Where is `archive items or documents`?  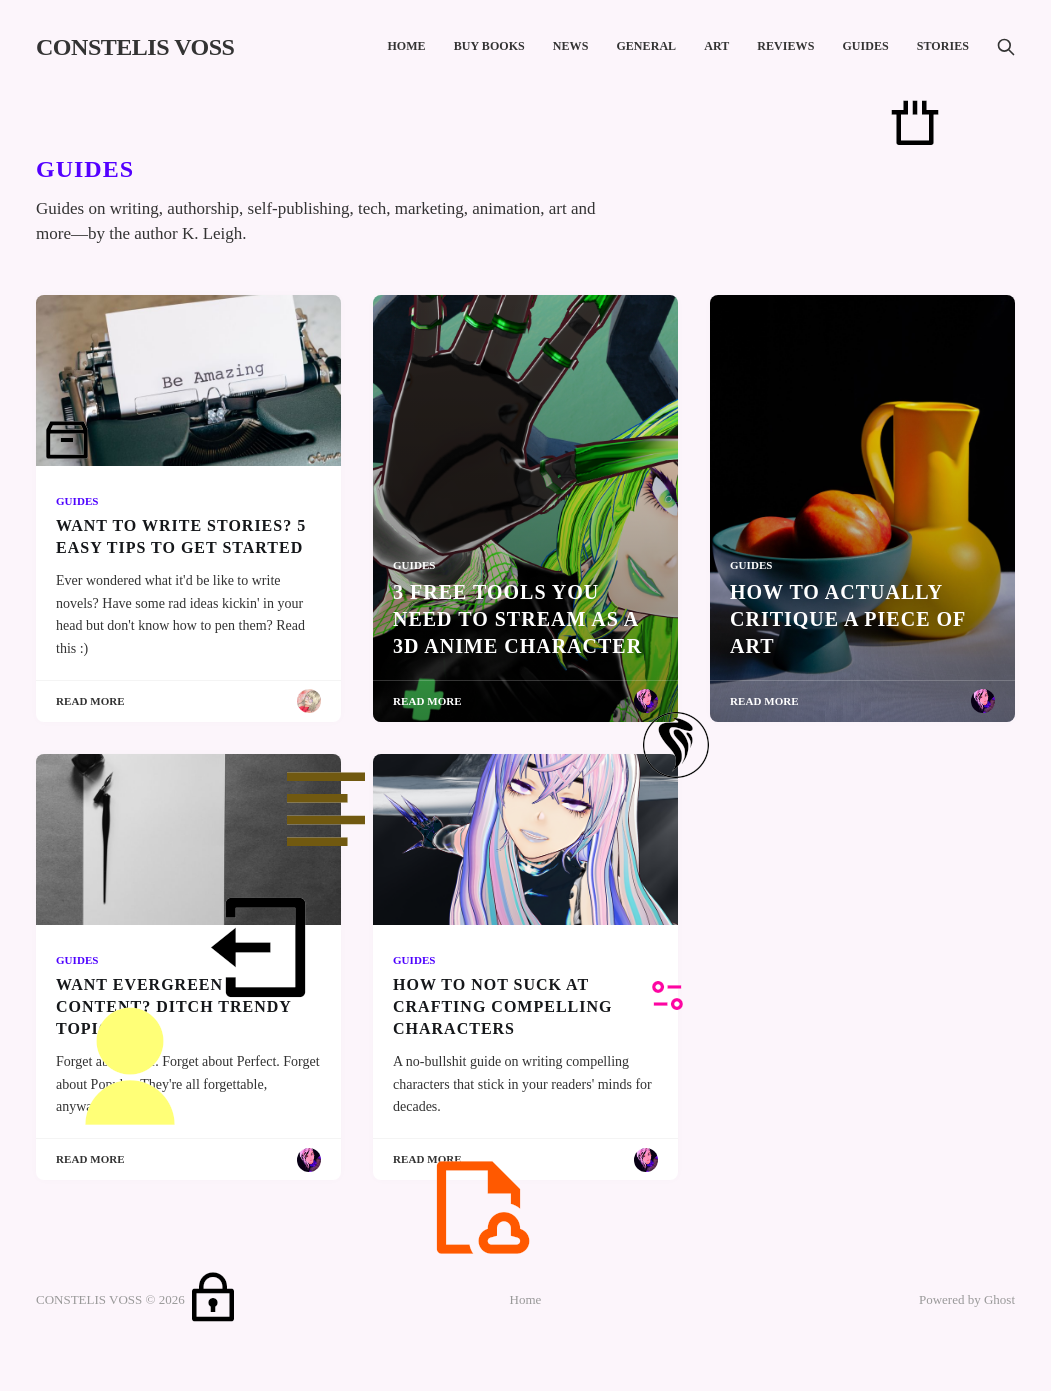
archive items or documents is located at coordinates (67, 440).